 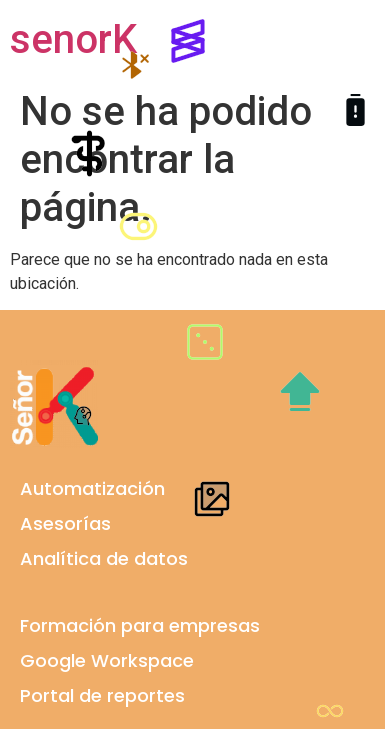 I want to click on open sublime text editor, so click(x=188, y=41).